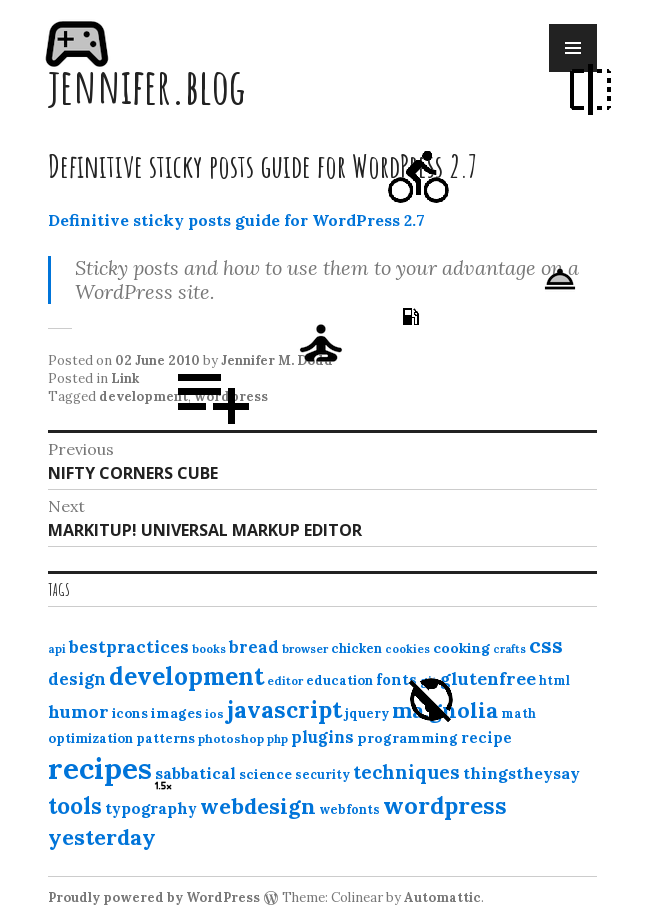  Describe the element at coordinates (410, 316) in the screenshot. I see `find nearby gas stations` at that location.